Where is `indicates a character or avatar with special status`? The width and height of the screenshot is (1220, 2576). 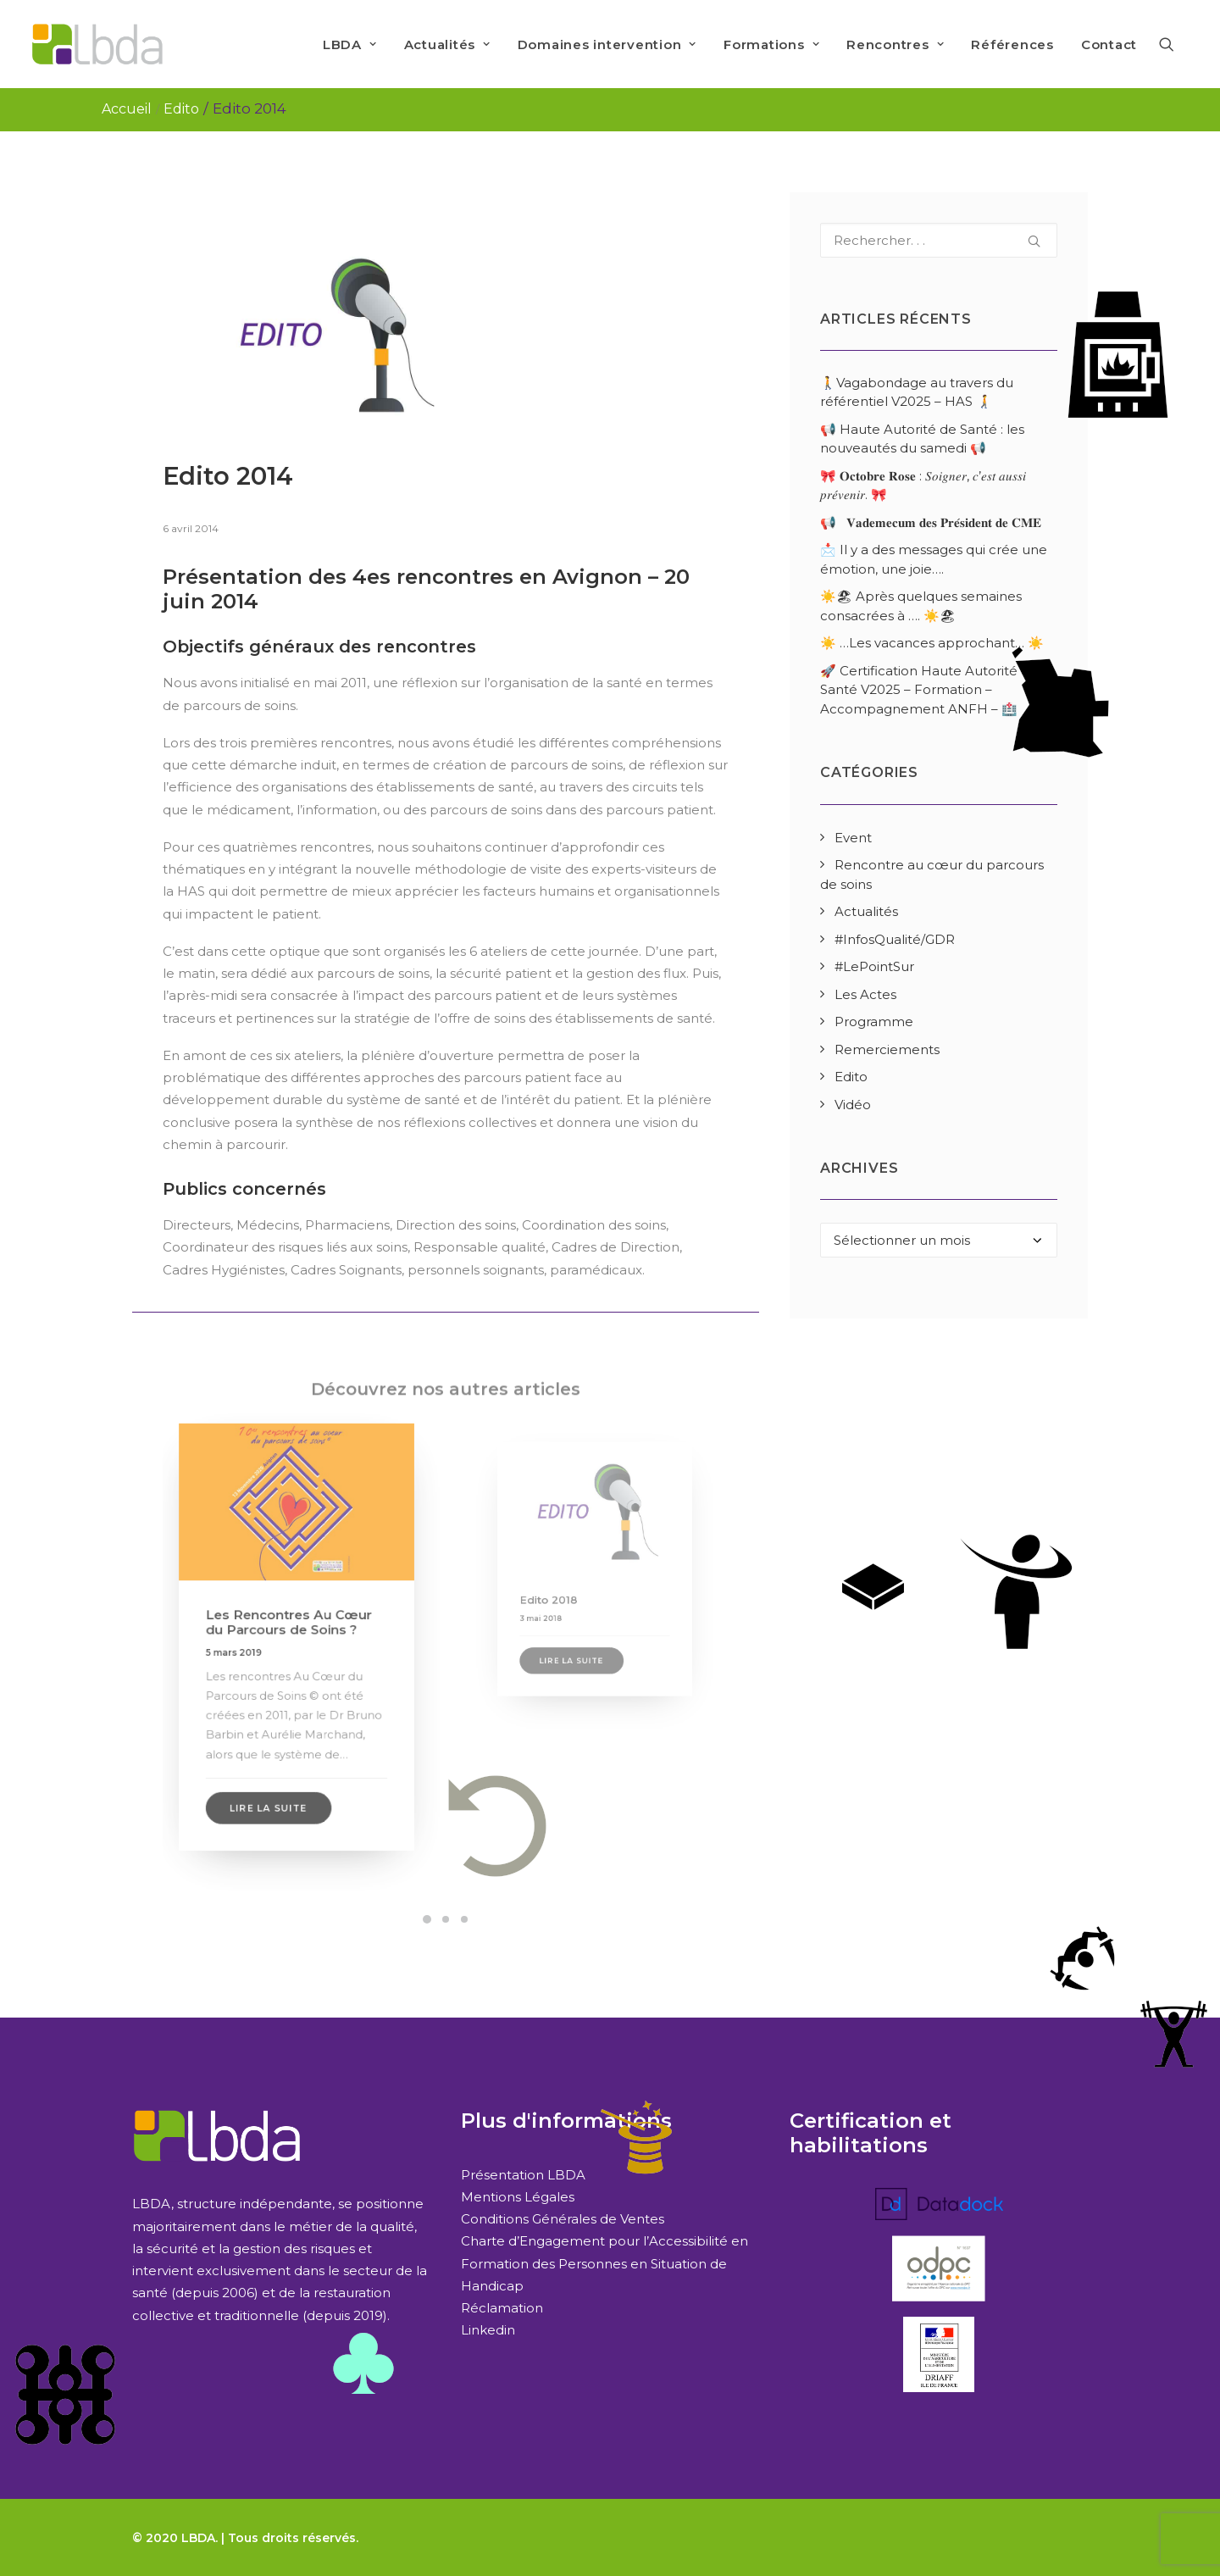 indicates a character or avatar with special status is located at coordinates (1015, 1591).